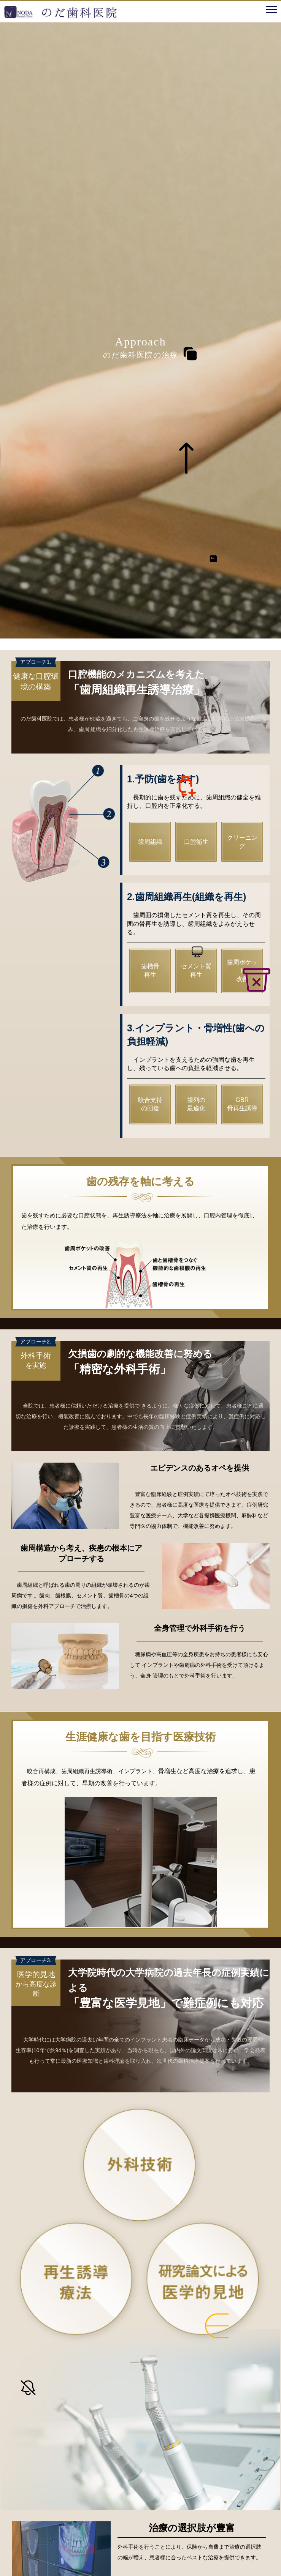 This screenshot has height=2576, width=281. Describe the element at coordinates (185, 786) in the screenshot. I see `add a new smartwatch device` at that location.